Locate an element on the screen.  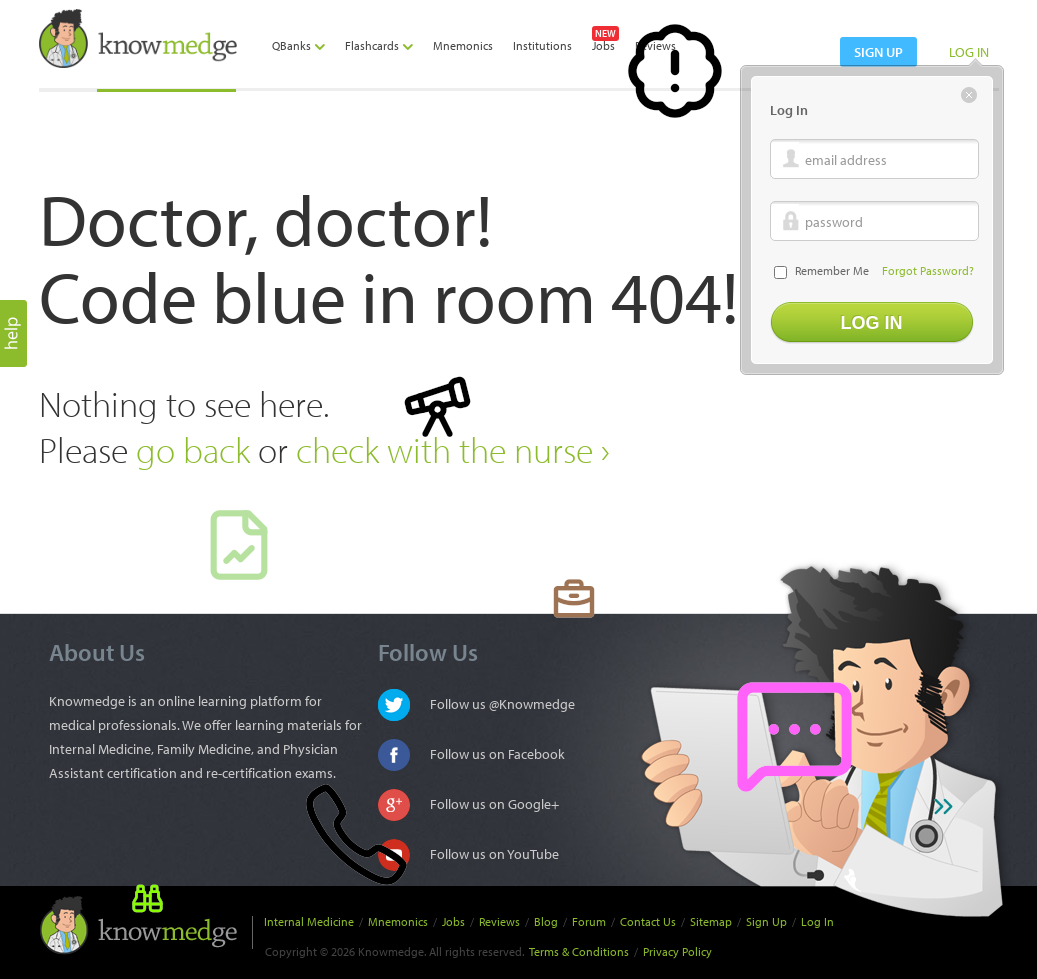
make a phone call is located at coordinates (356, 834).